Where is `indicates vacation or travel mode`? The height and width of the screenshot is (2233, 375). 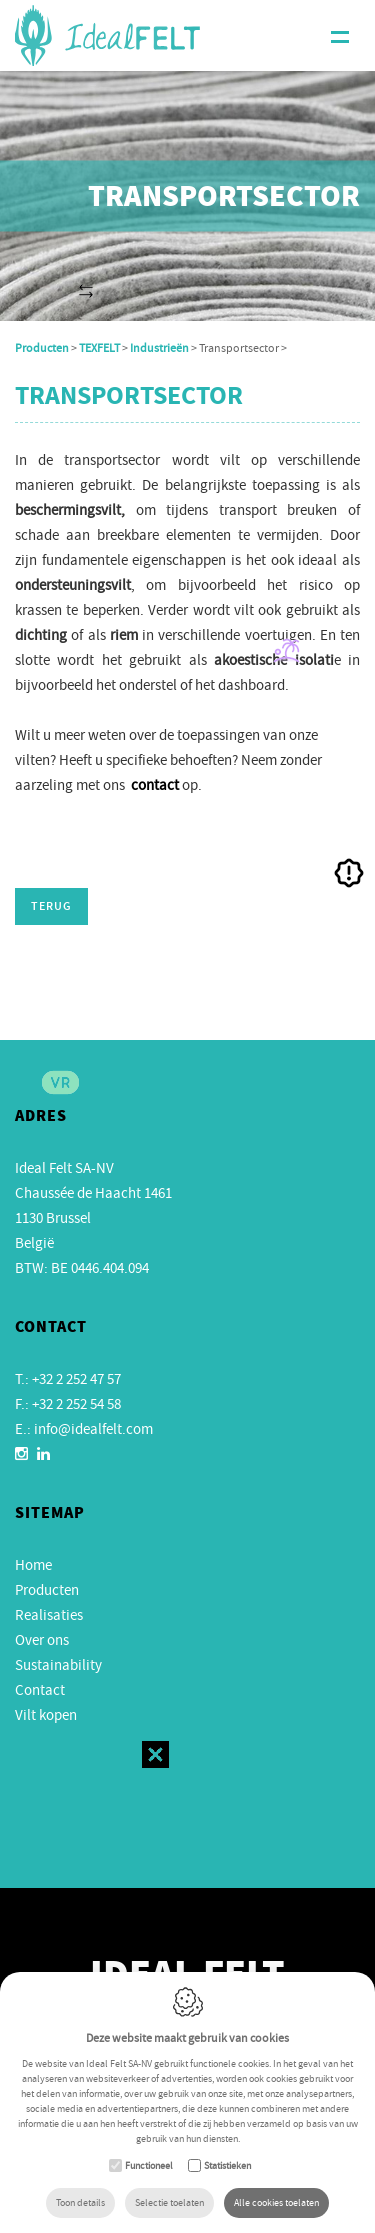
indicates vacation or travel mode is located at coordinates (286, 650).